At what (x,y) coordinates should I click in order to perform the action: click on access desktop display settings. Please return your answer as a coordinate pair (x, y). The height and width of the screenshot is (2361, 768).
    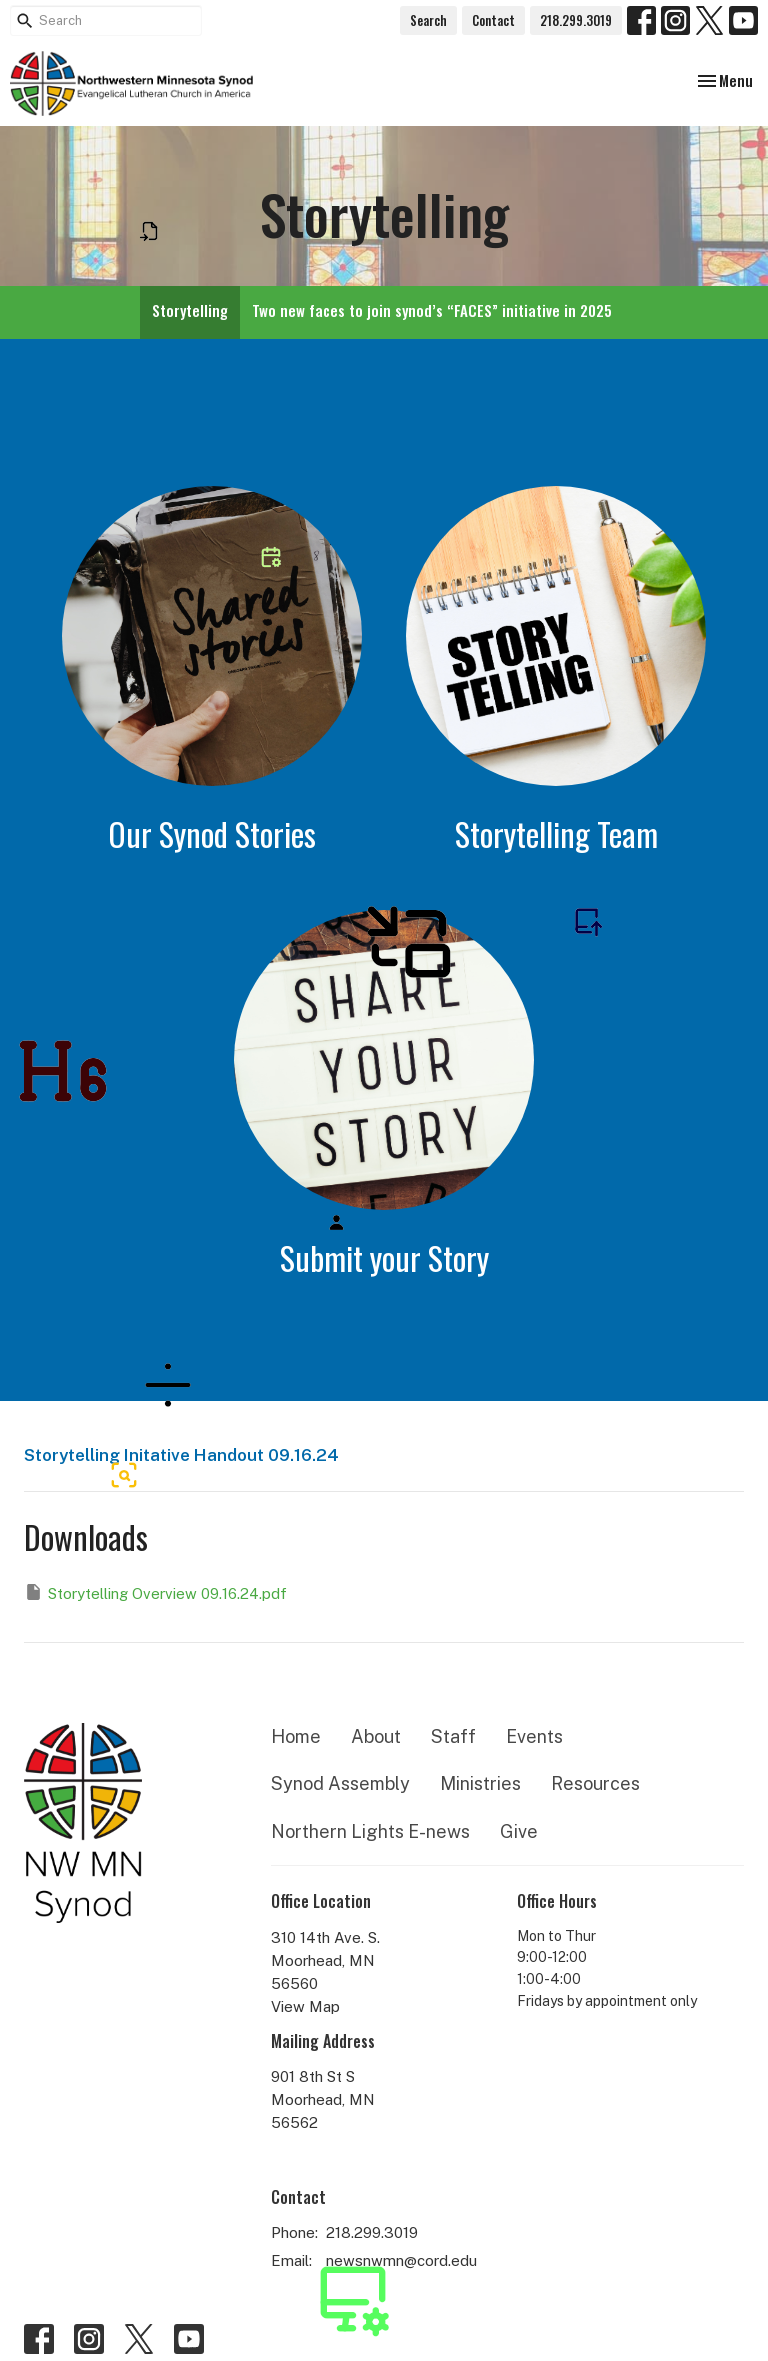
    Looking at the image, I should click on (353, 2299).